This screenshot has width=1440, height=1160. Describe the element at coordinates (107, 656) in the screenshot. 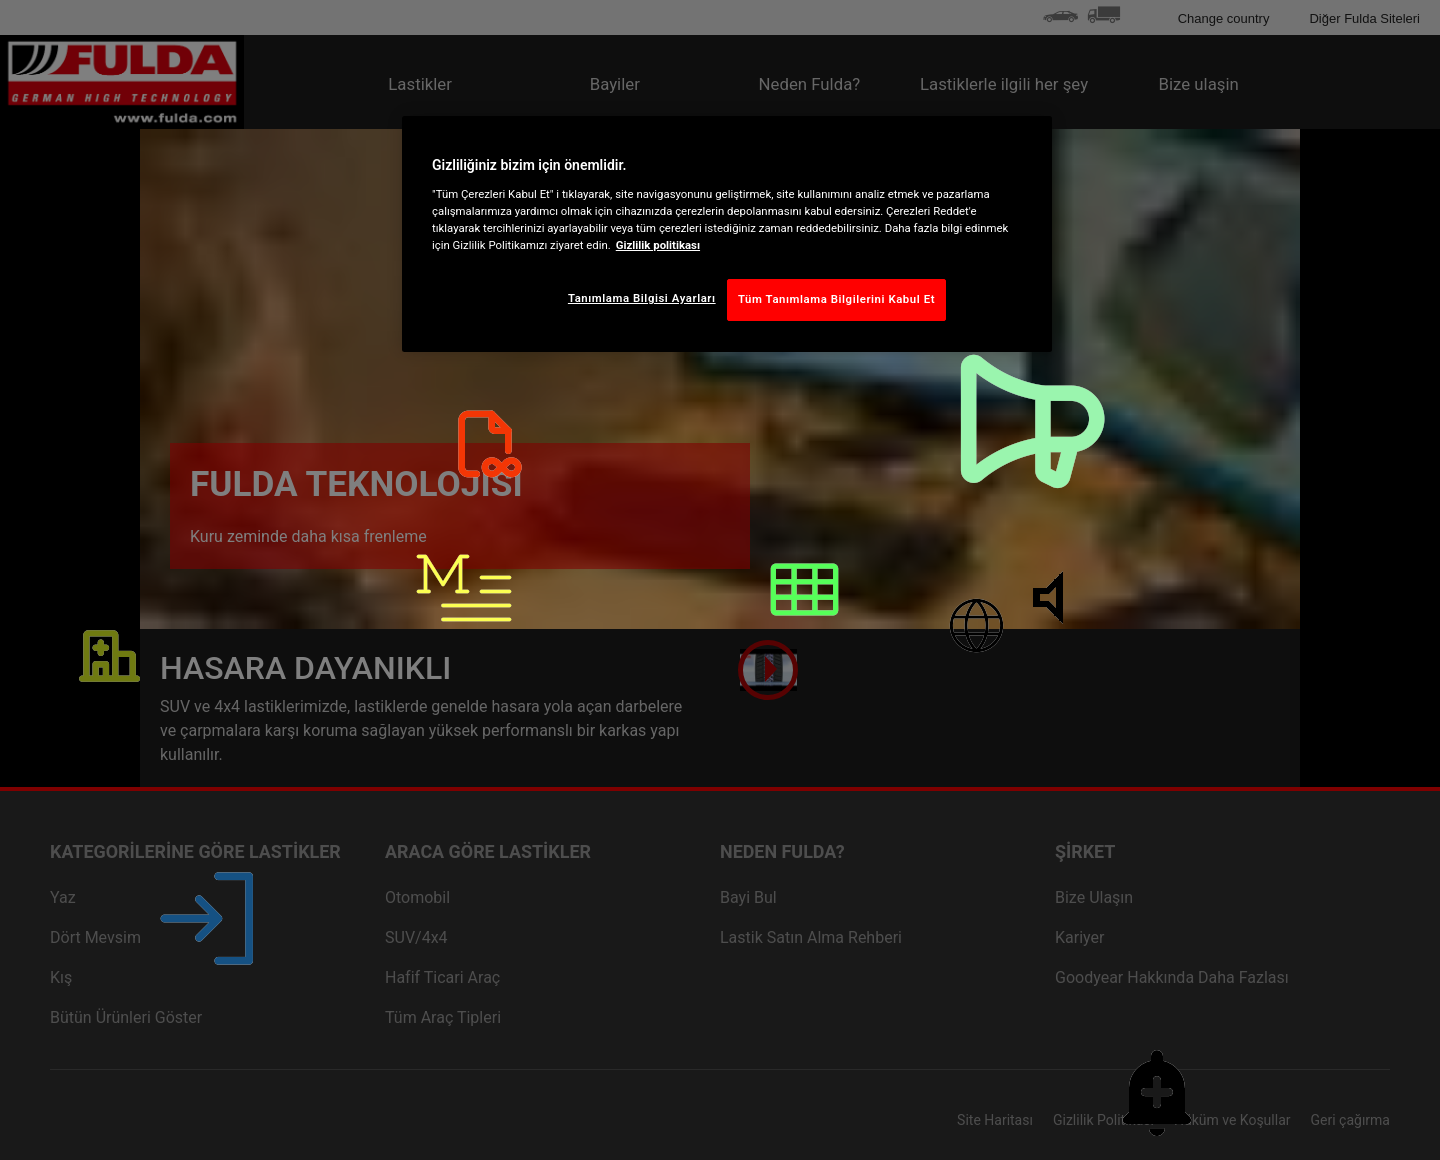

I see `find nearby hospitals or medical facilities` at that location.